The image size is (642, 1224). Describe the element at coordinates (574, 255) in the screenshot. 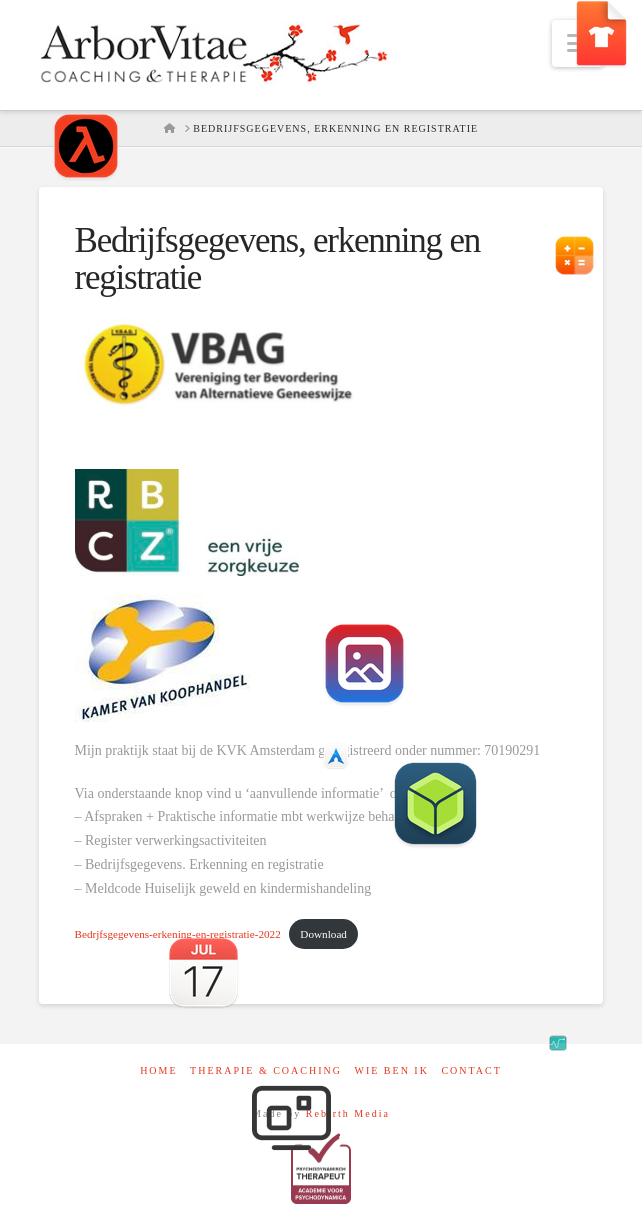

I see `open pcb calculator app` at that location.